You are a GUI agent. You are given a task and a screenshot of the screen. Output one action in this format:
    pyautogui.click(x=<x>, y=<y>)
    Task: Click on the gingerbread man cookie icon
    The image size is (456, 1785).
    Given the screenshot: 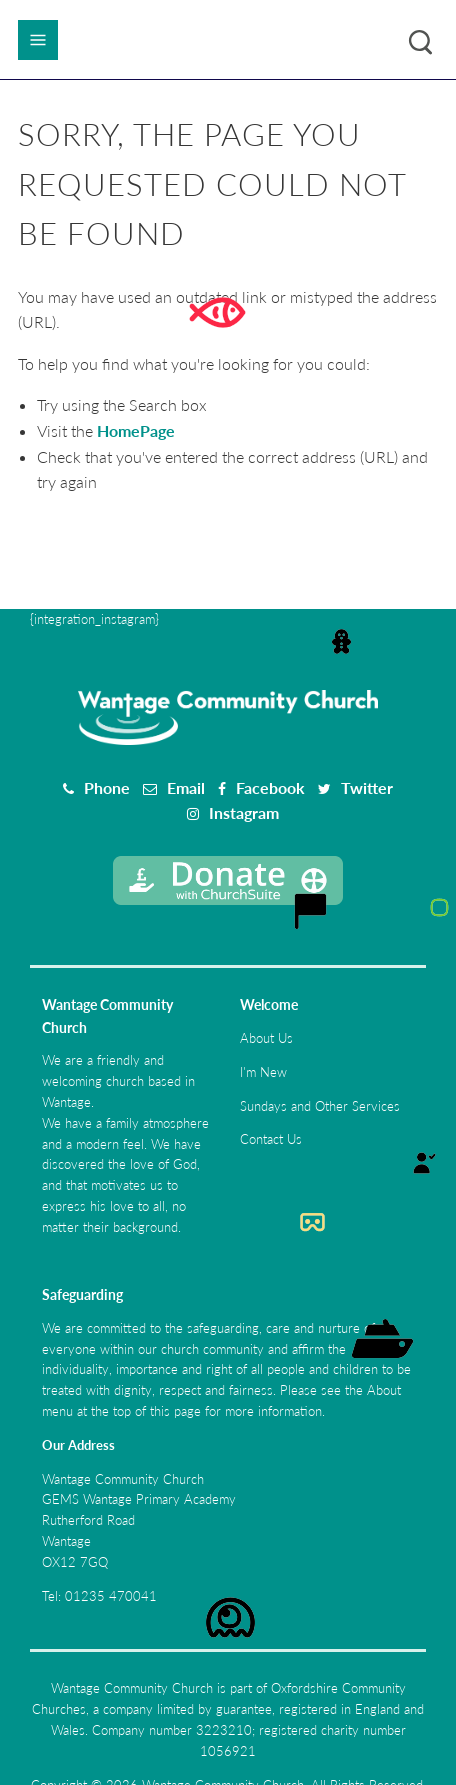 What is the action you would take?
    pyautogui.click(x=341, y=641)
    